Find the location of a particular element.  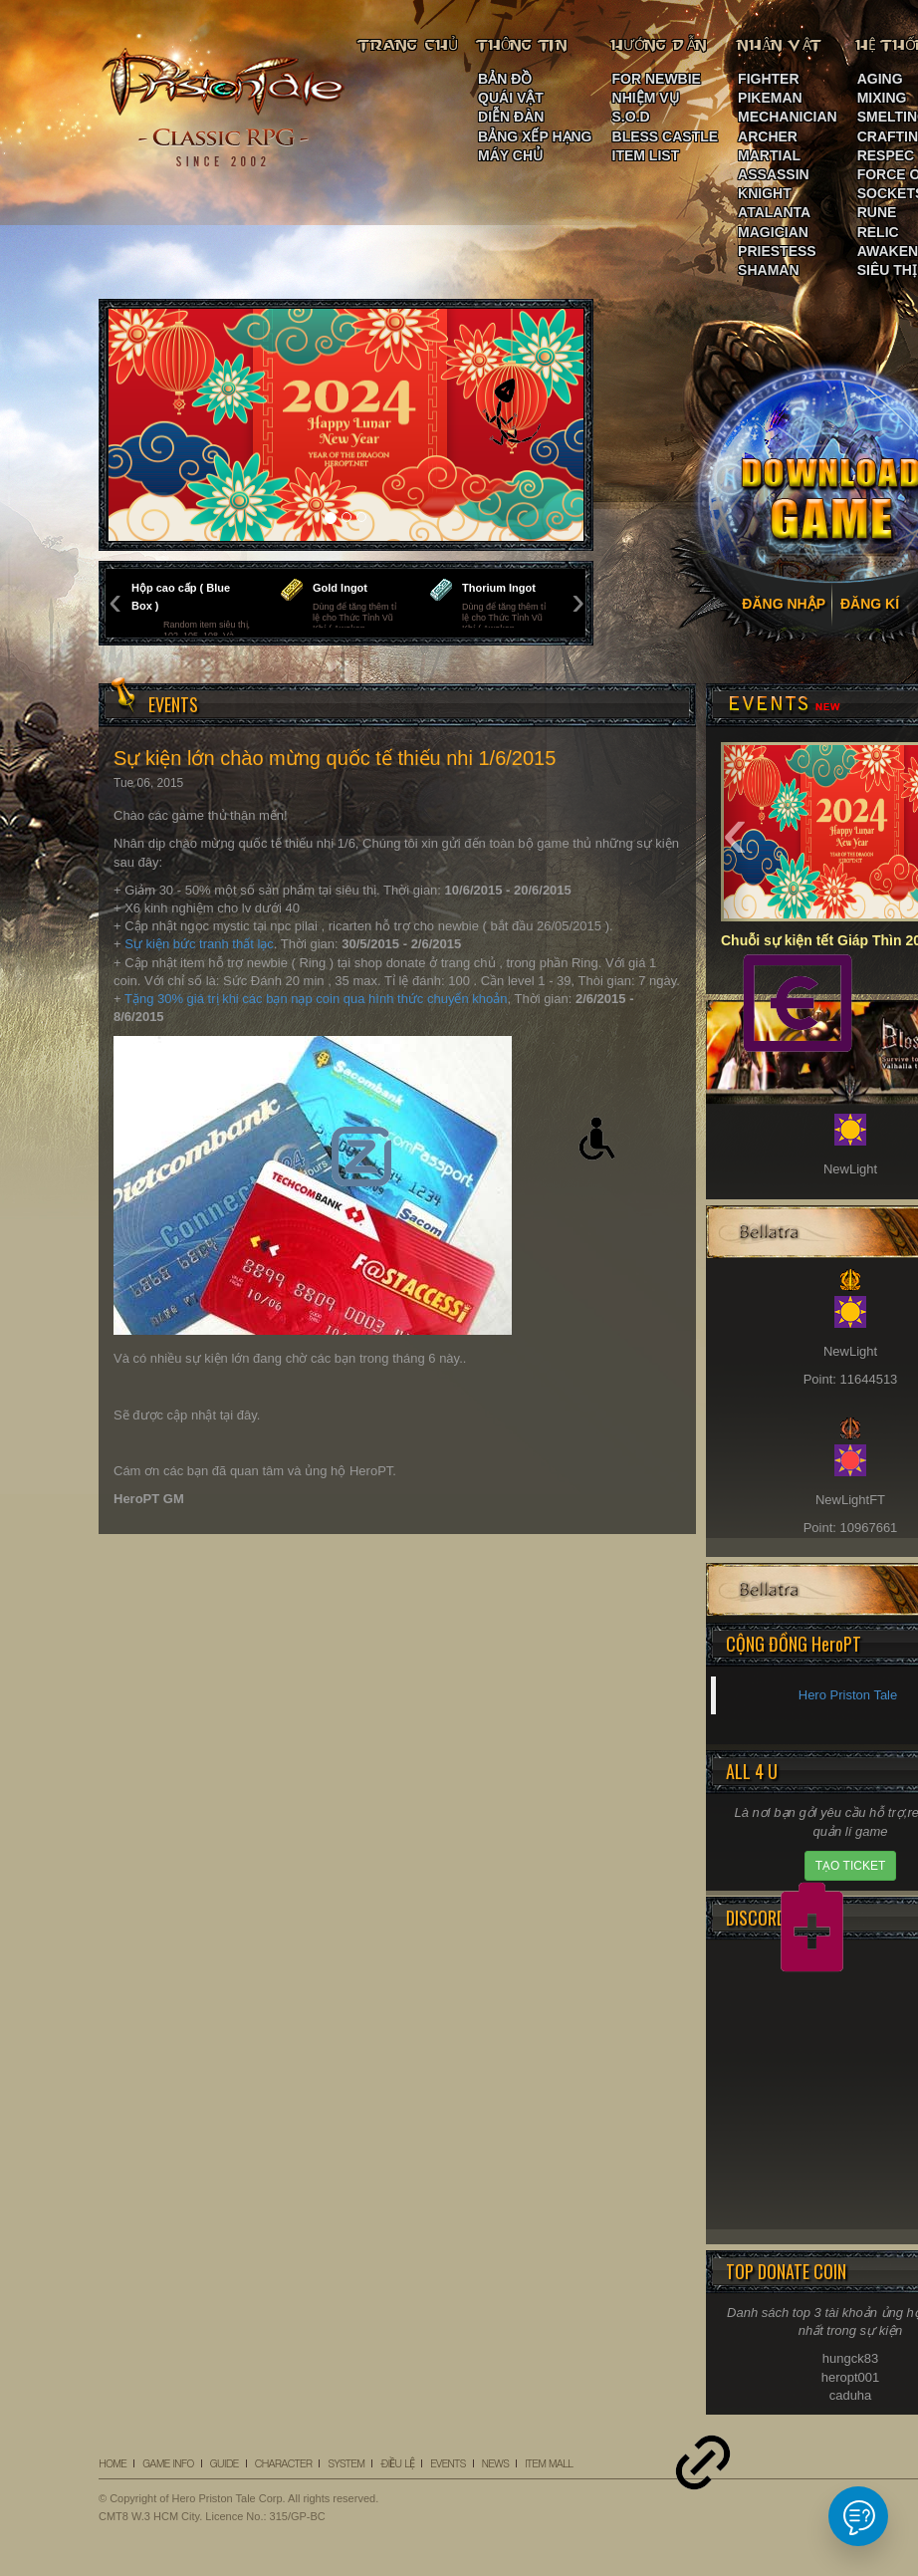

open the ziggo app is located at coordinates (361, 1157).